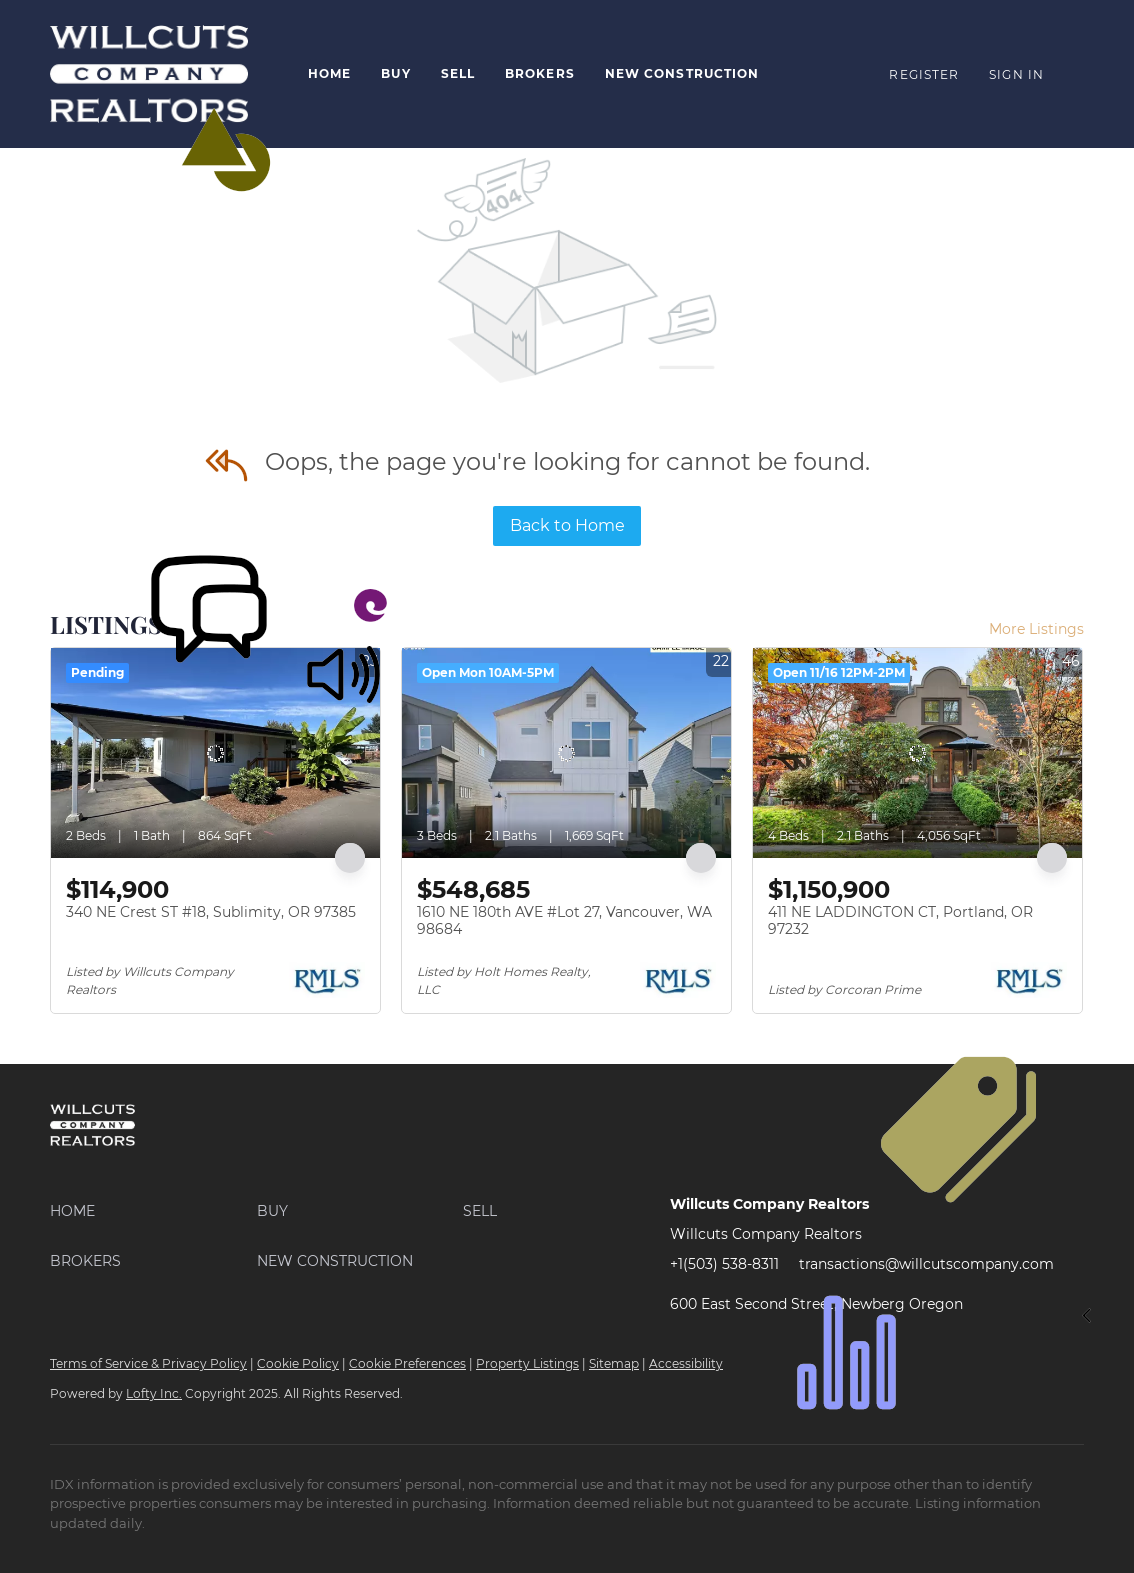 Image resolution: width=1134 pixels, height=1573 pixels. Describe the element at coordinates (343, 674) in the screenshot. I see `adjust or increase audio volume` at that location.